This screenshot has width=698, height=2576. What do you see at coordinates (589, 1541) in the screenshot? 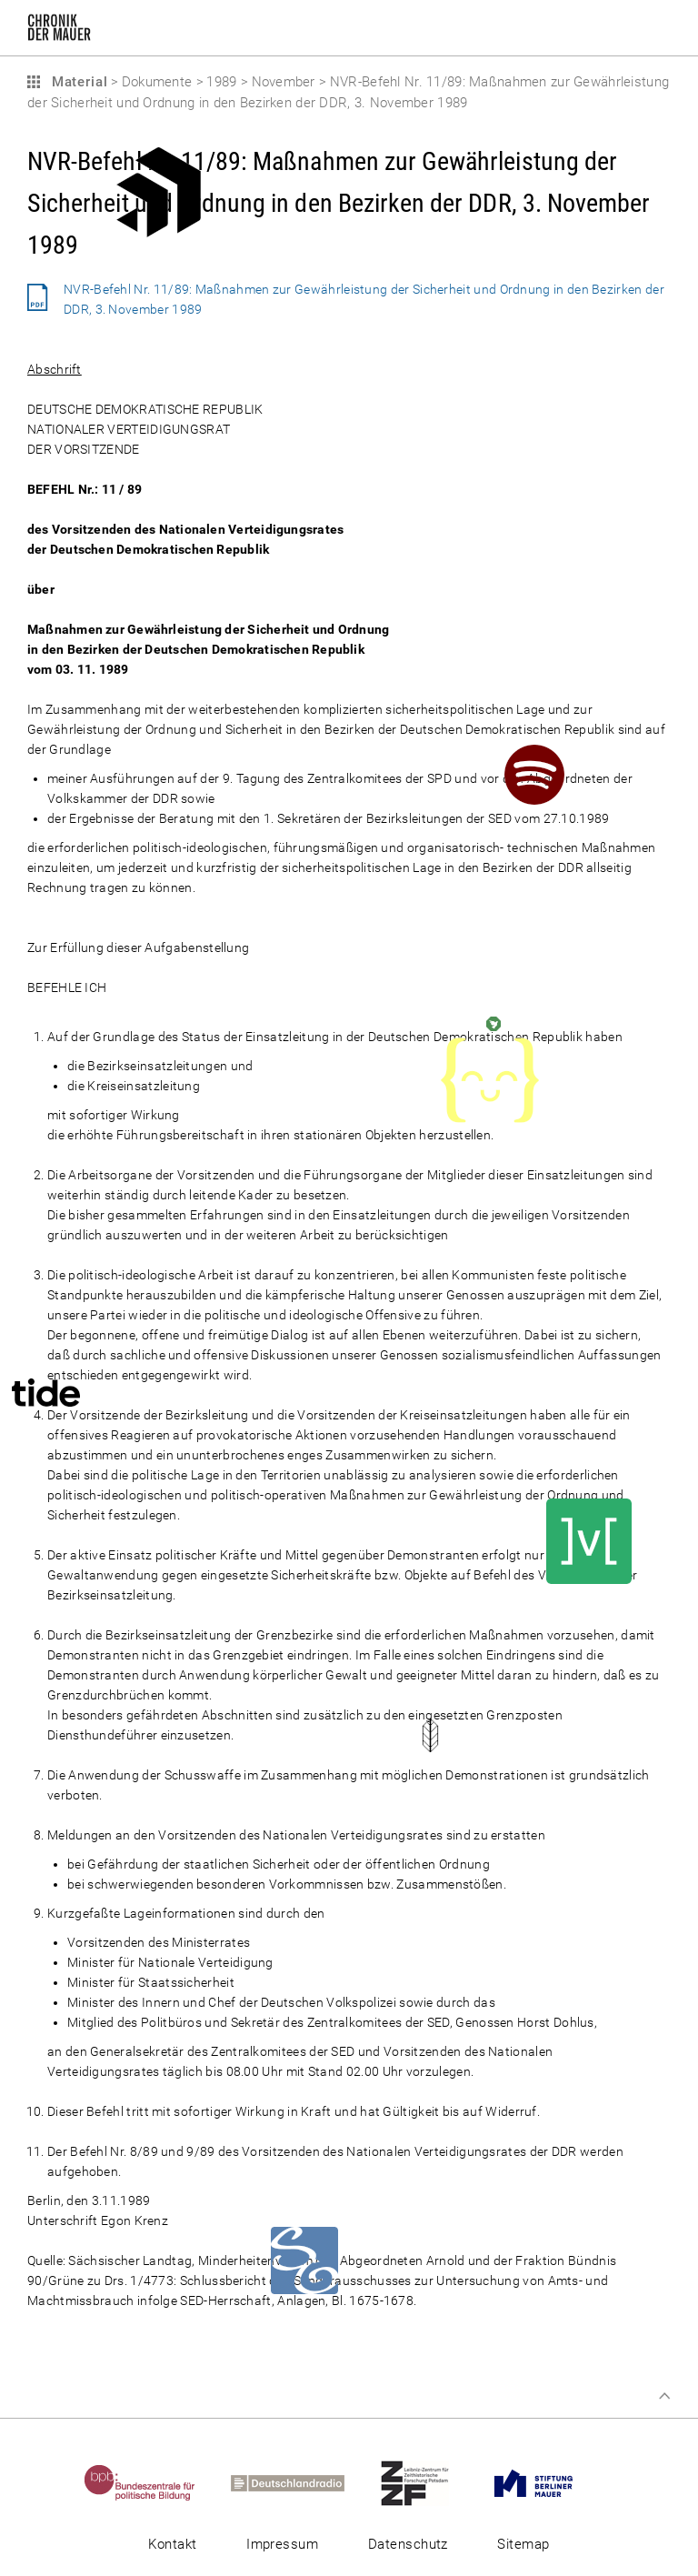
I see `MobX state management library logo` at bounding box center [589, 1541].